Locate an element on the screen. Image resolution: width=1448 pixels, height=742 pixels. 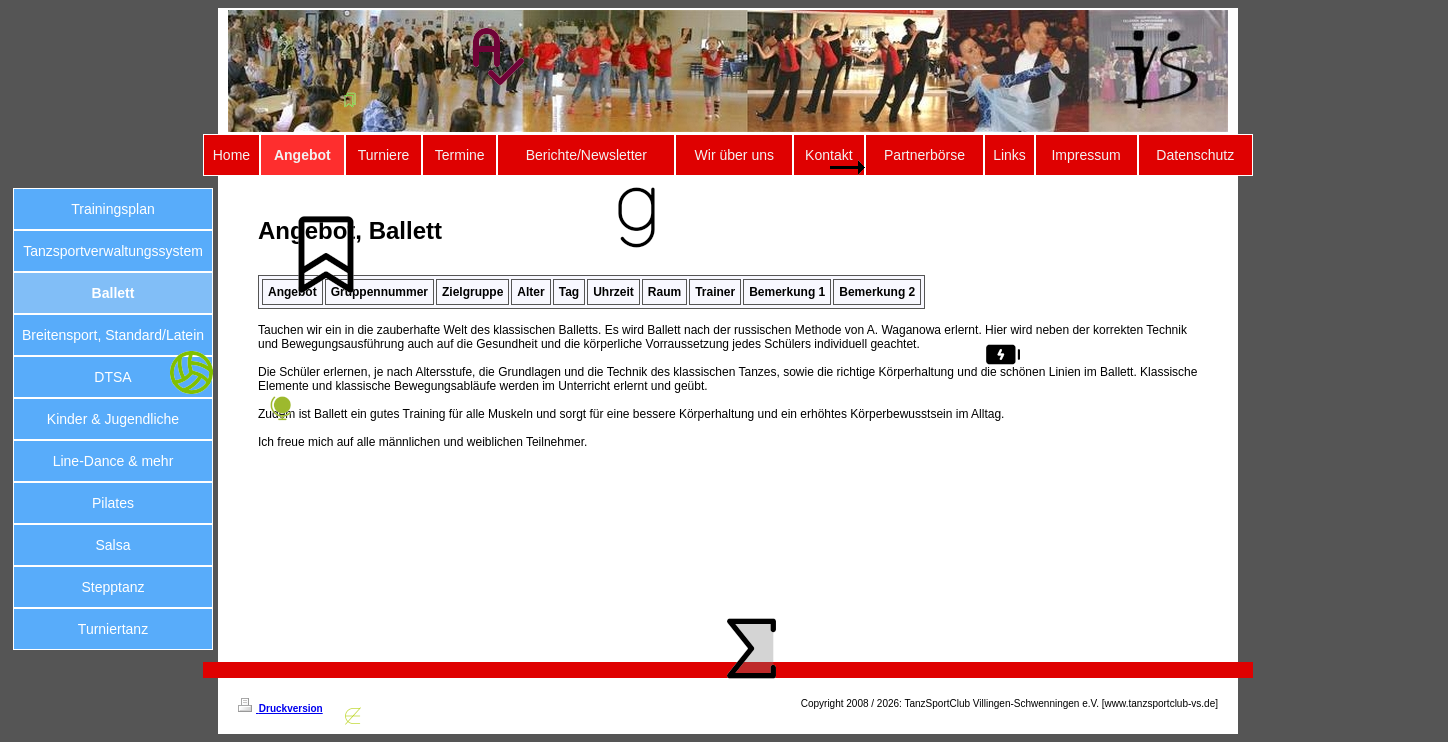
calculate sum or total is located at coordinates (751, 648).